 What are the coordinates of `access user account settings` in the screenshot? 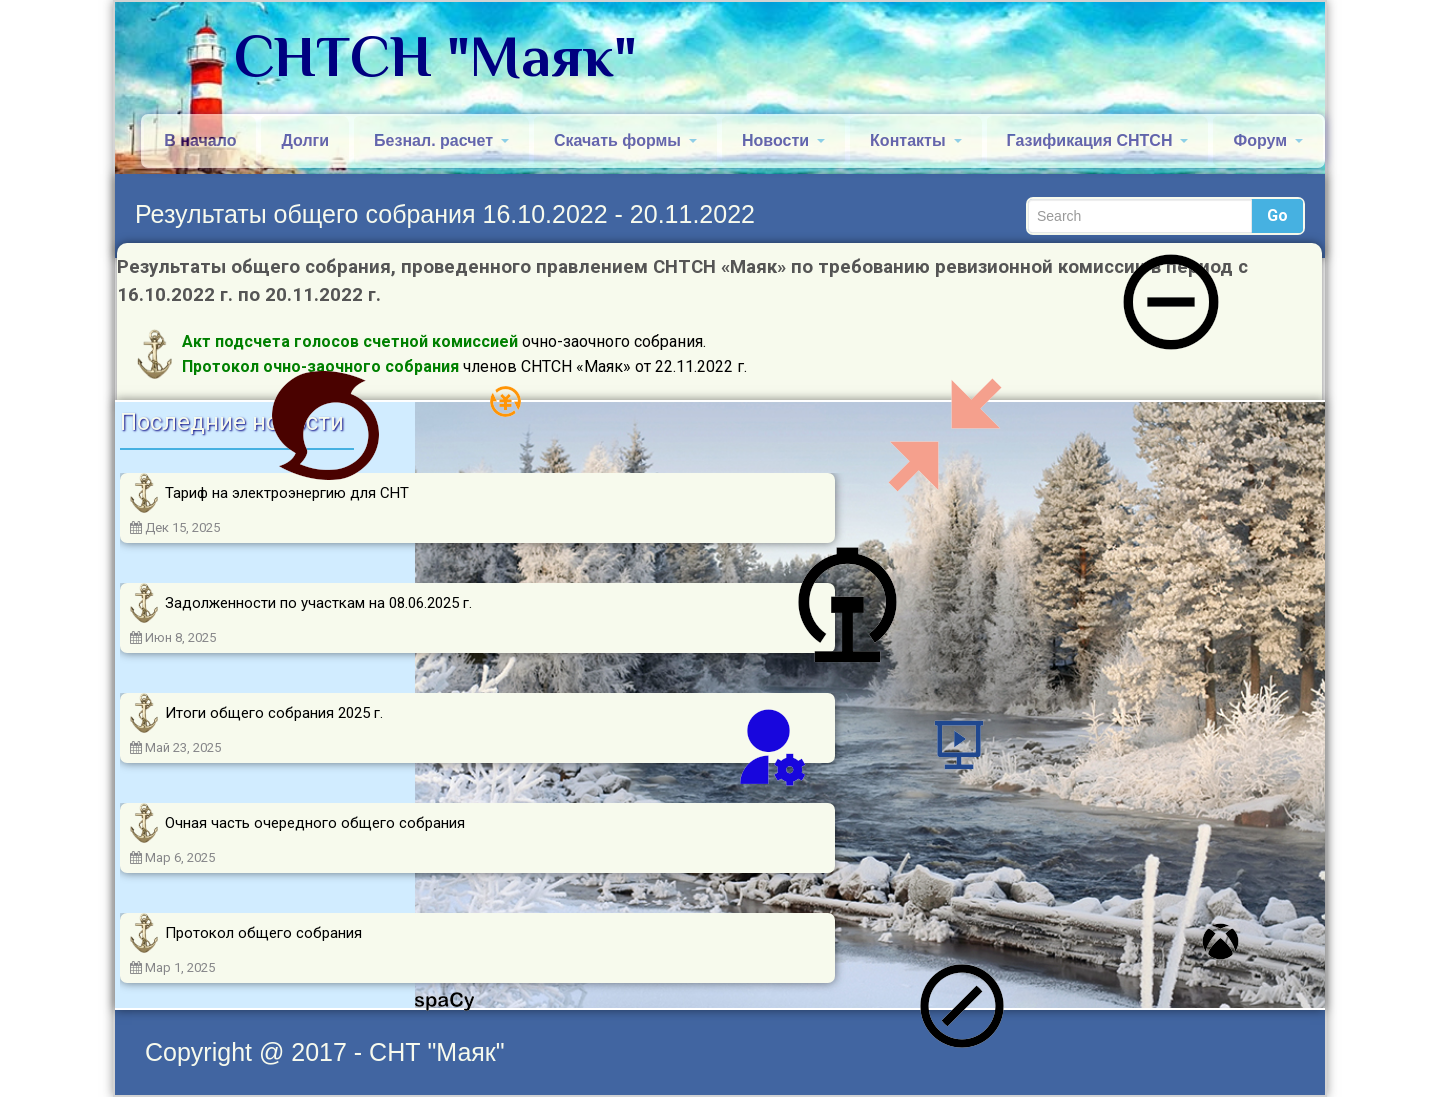 It's located at (768, 748).